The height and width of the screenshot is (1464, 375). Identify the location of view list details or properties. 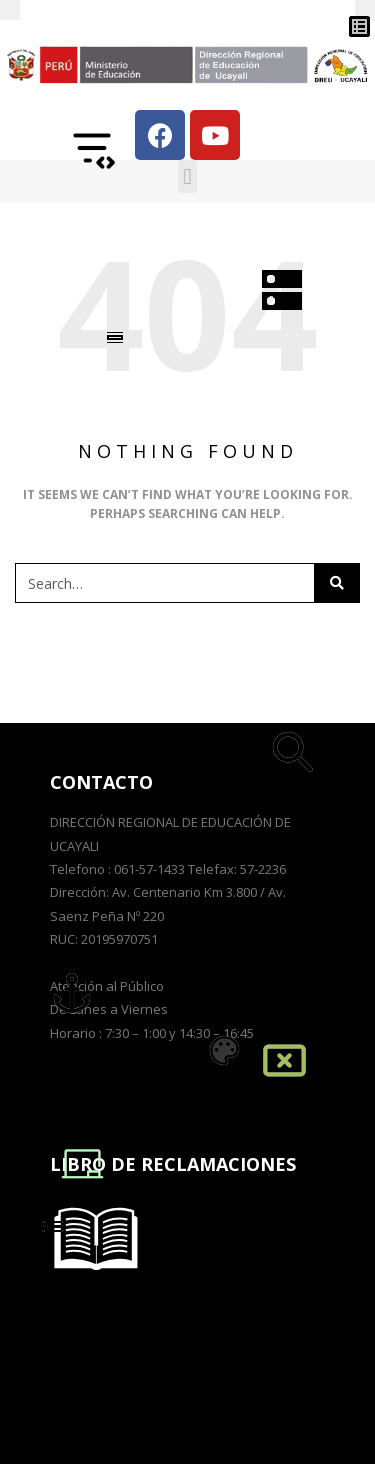
(359, 26).